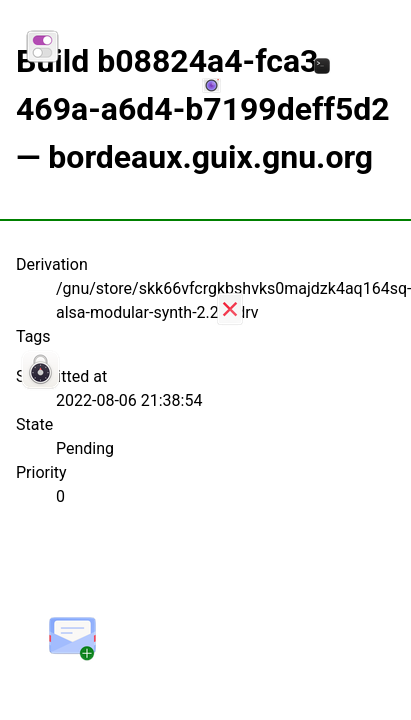  I want to click on open unity tweak tool settings, so click(42, 46).